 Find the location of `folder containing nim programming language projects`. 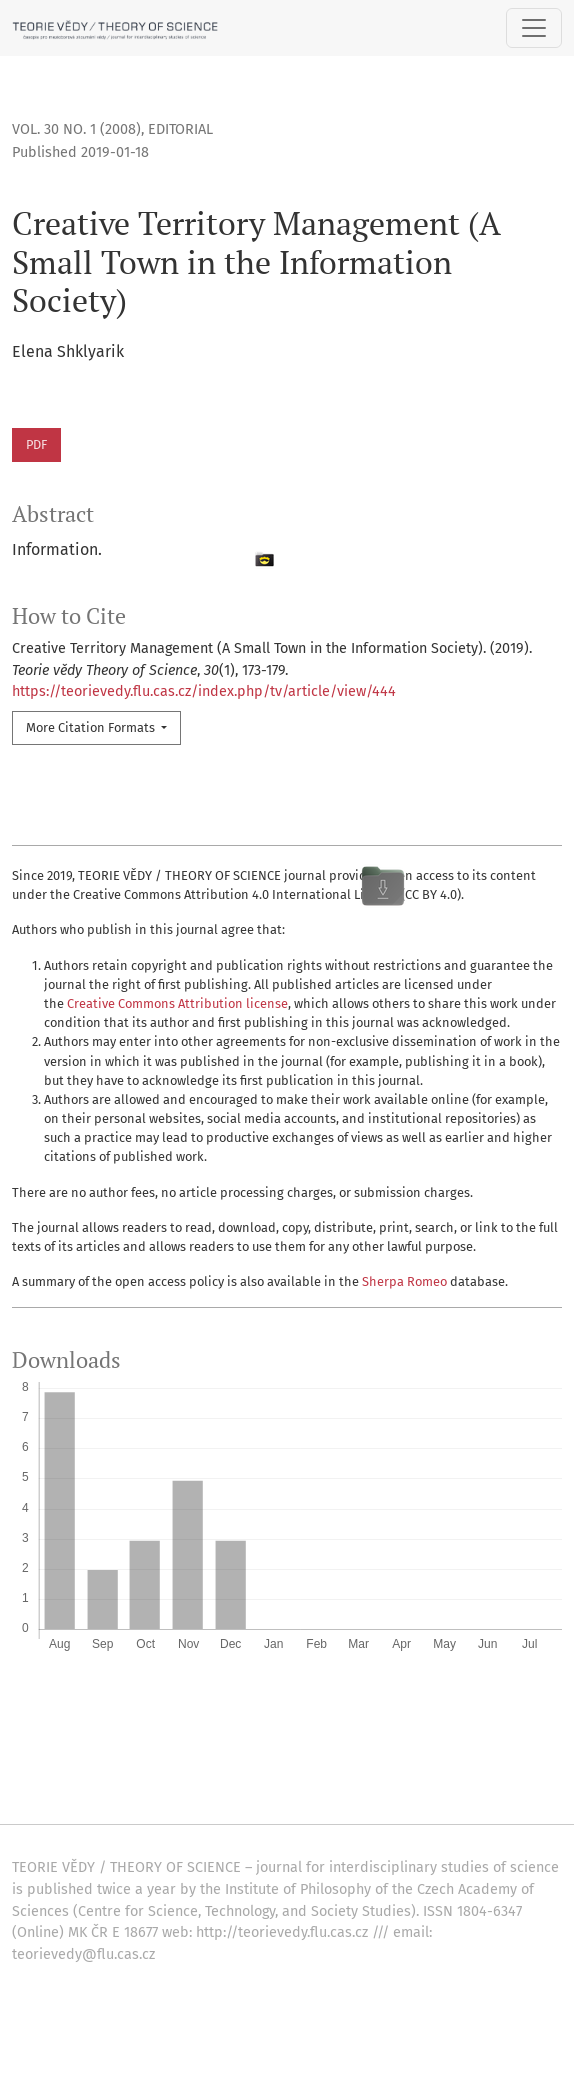

folder containing nim programming language projects is located at coordinates (264, 559).